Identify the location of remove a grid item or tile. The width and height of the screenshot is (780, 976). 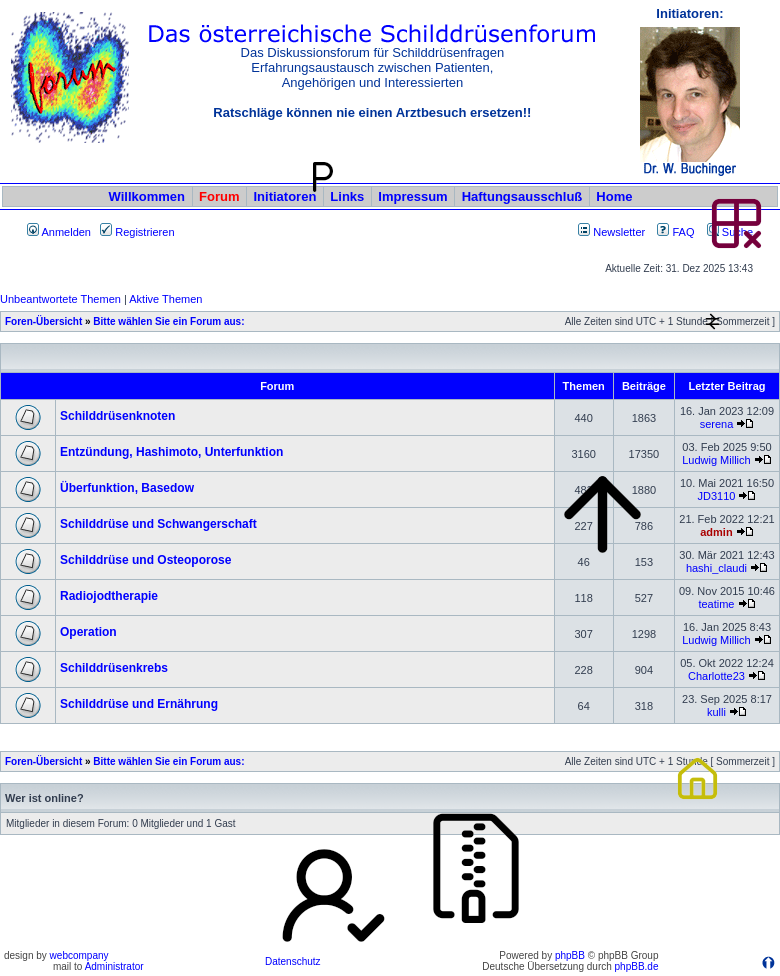
(736, 223).